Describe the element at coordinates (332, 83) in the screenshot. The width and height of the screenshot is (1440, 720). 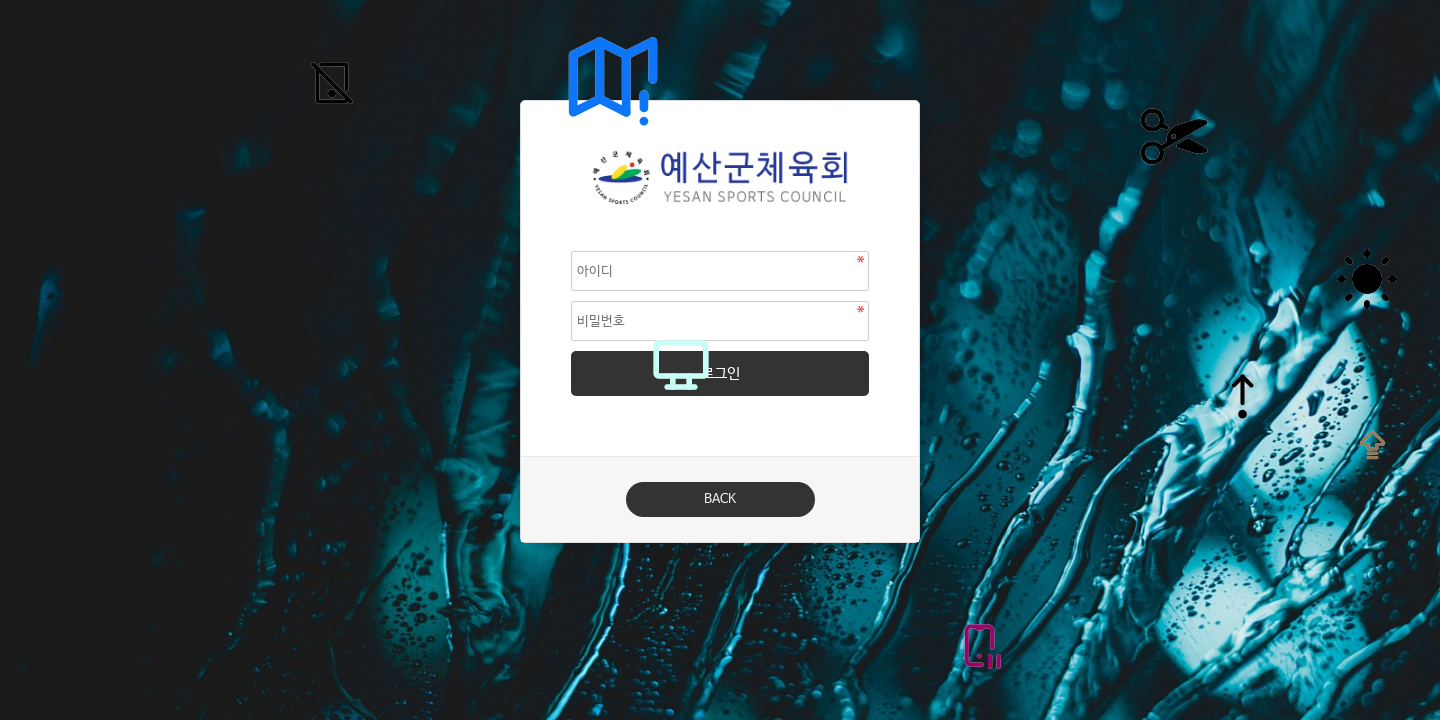
I see `tablet device is disabled or unavailable` at that location.